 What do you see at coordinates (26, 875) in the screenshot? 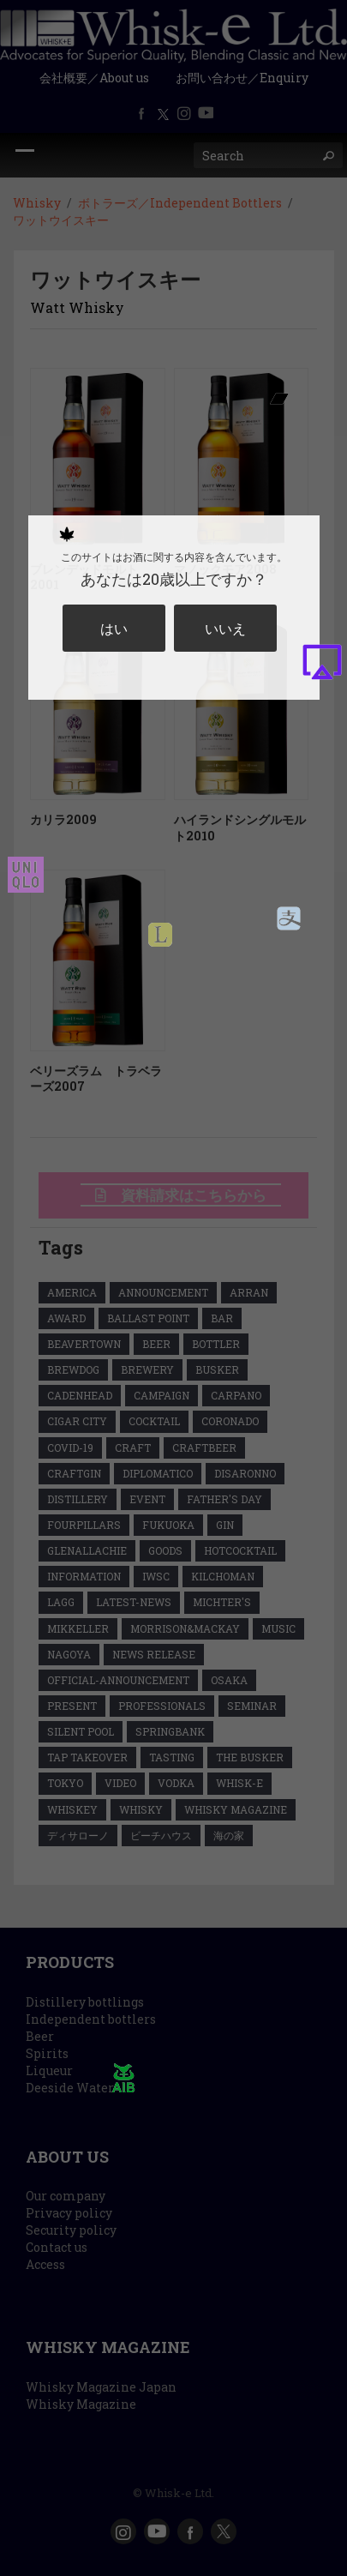
I see `open the Uniqlo app or website` at bounding box center [26, 875].